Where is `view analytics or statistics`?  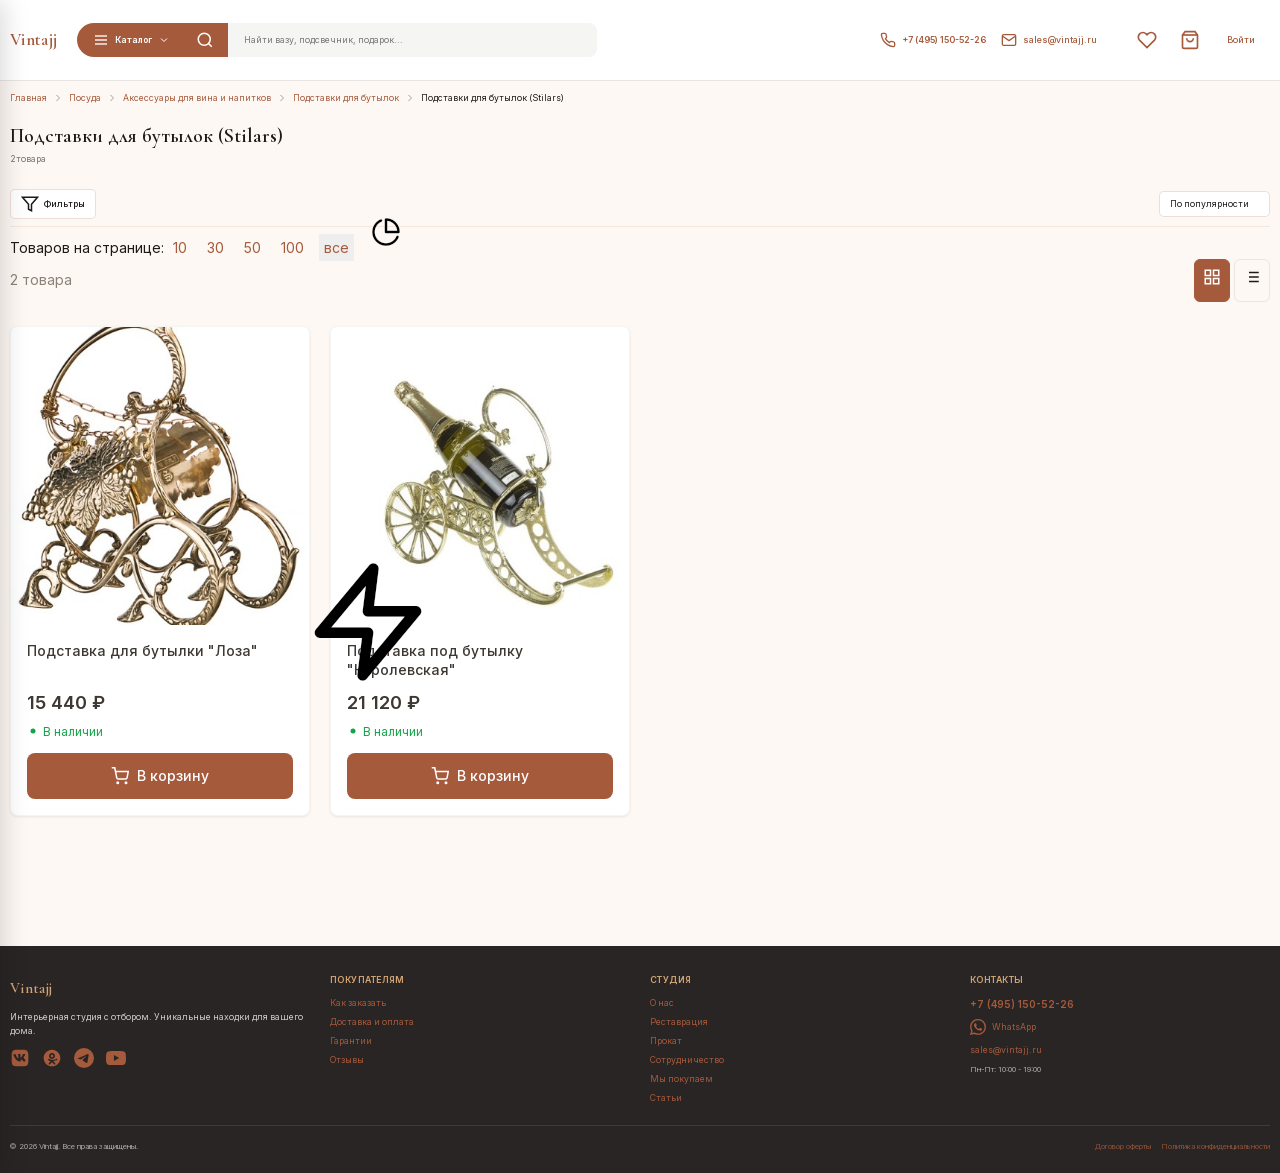 view analytics or statistics is located at coordinates (386, 232).